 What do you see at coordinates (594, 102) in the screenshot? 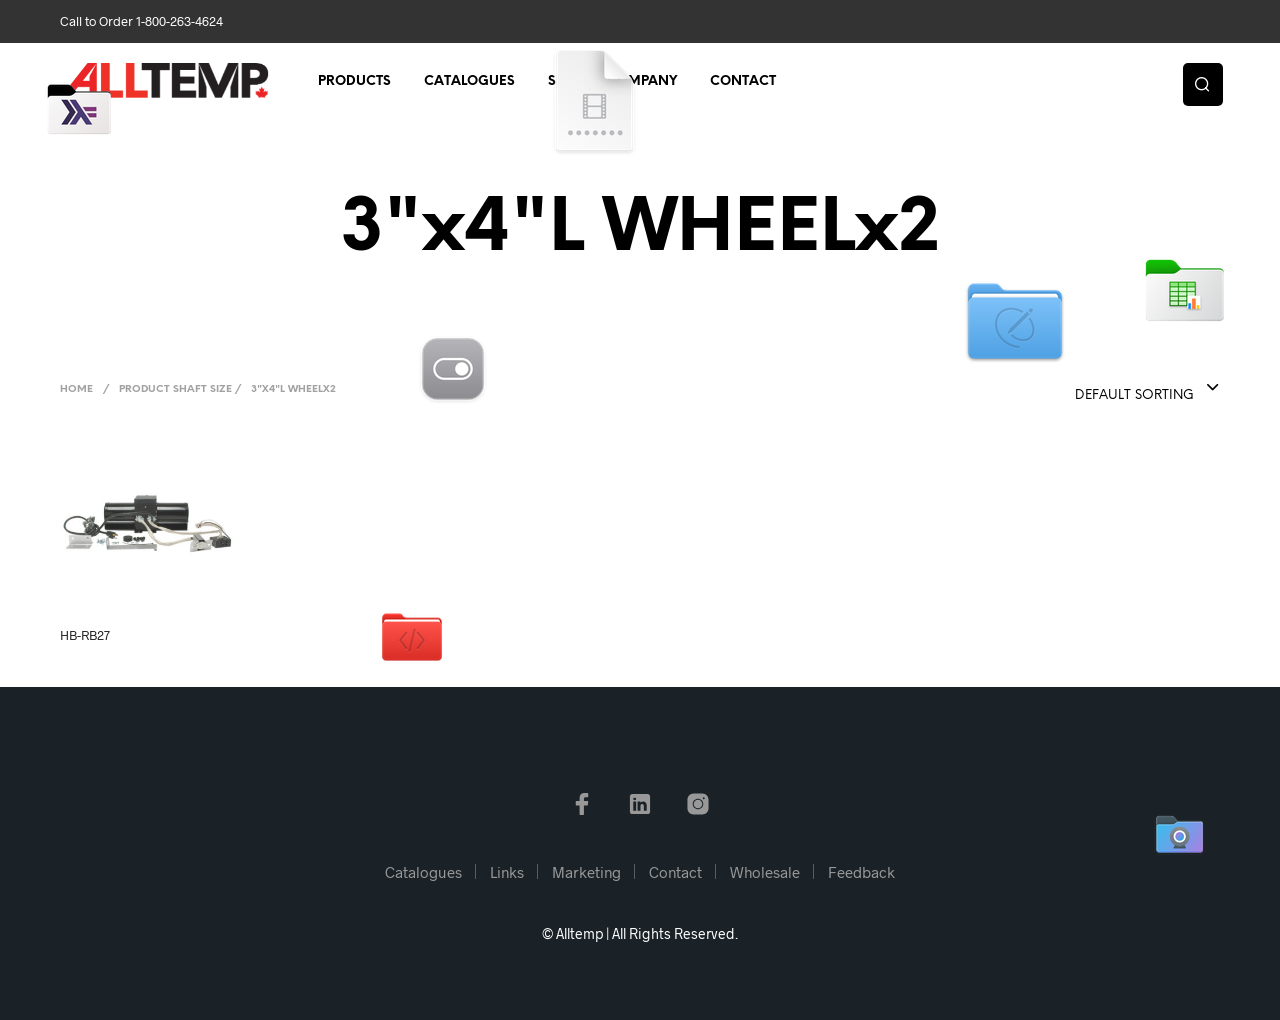
I see `a subtitle file (.srt) for video content` at bounding box center [594, 102].